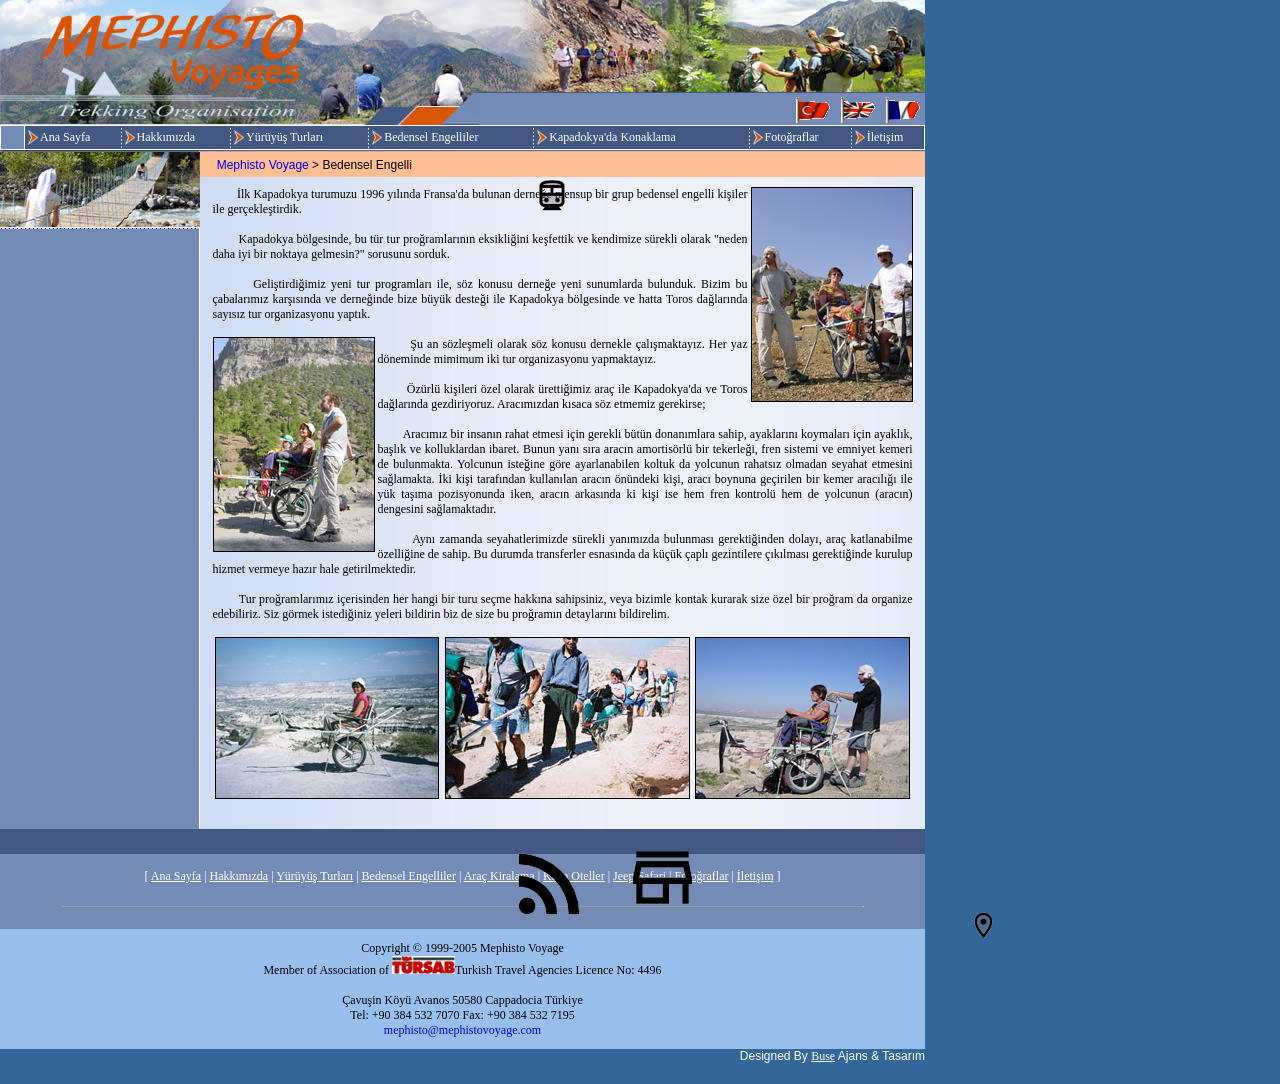 The width and height of the screenshot is (1280, 1084). I want to click on get public transit directions, so click(552, 196).